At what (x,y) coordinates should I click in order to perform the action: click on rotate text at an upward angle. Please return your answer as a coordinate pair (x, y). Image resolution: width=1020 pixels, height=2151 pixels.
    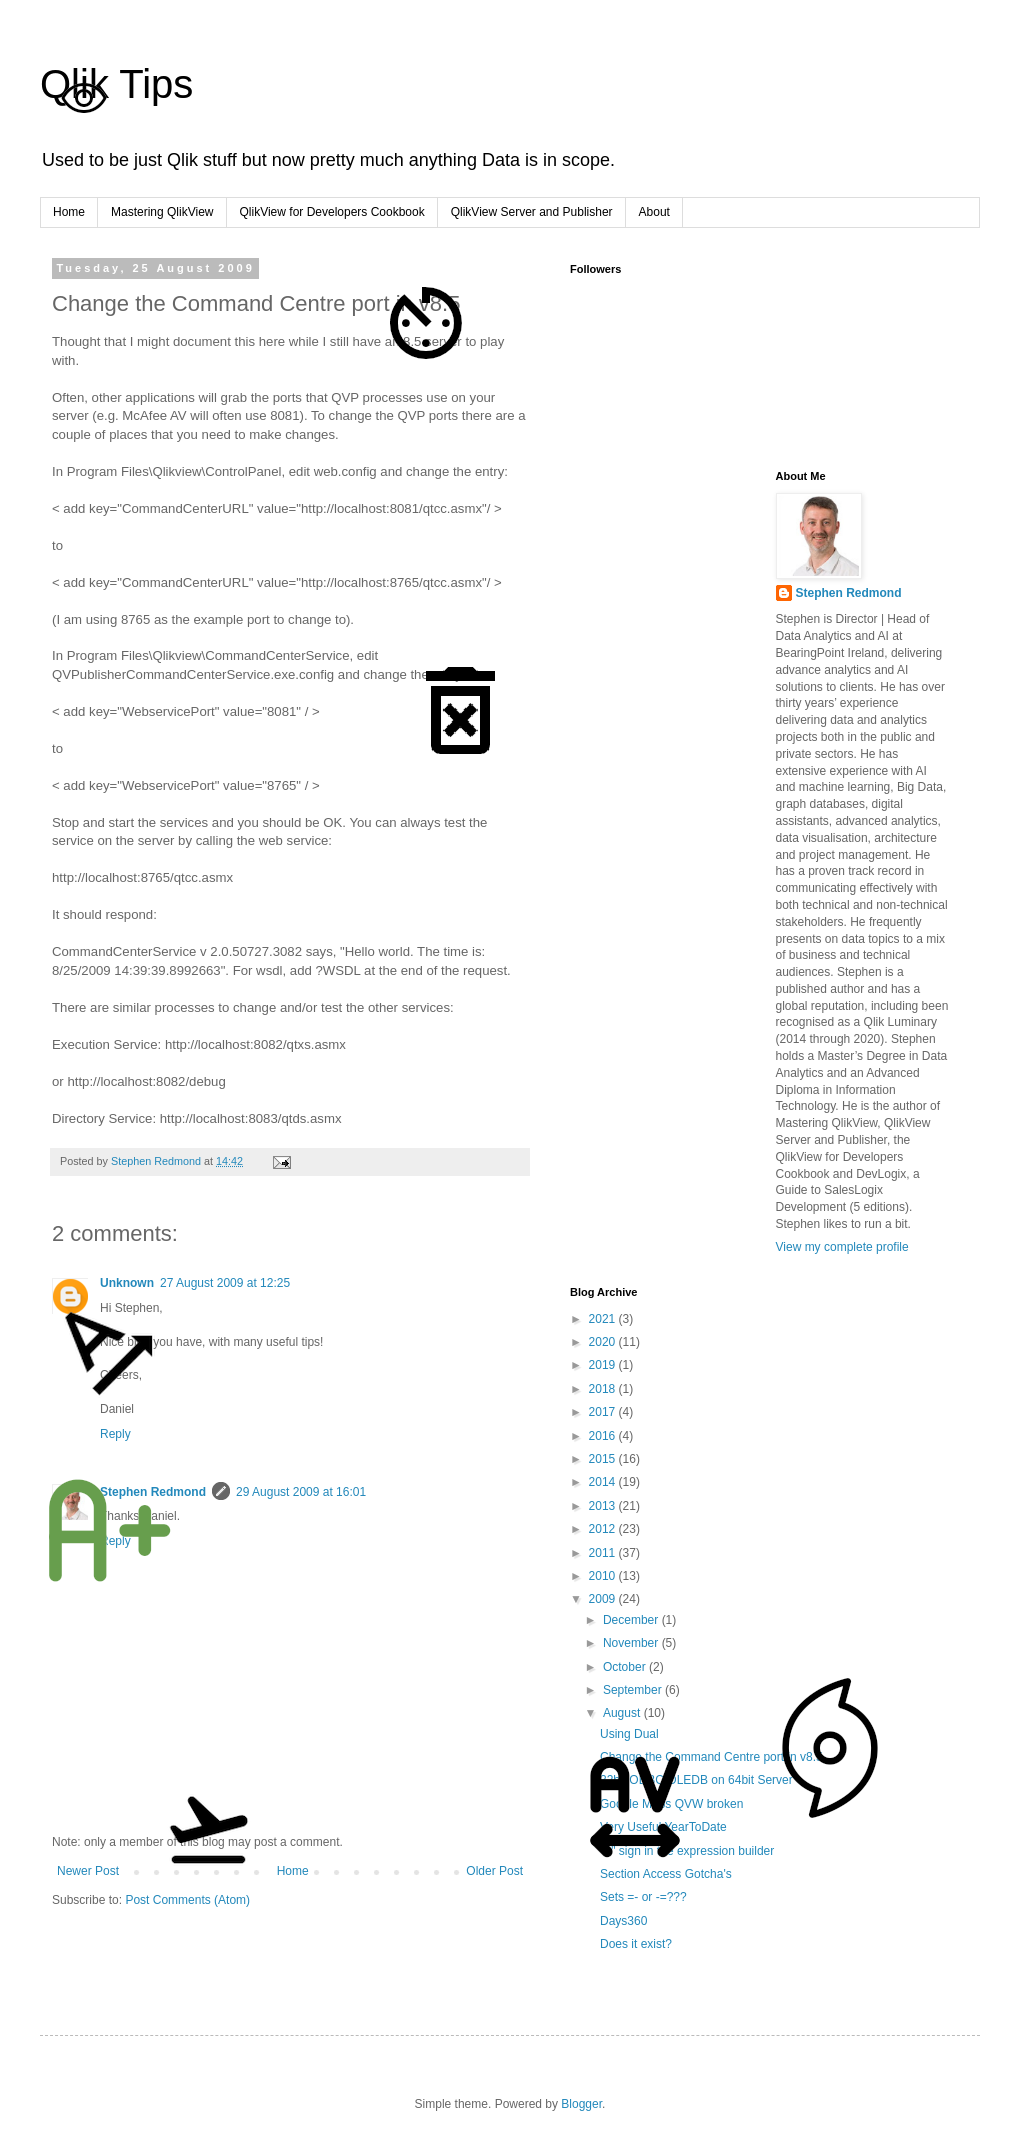
    Looking at the image, I should click on (107, 1350).